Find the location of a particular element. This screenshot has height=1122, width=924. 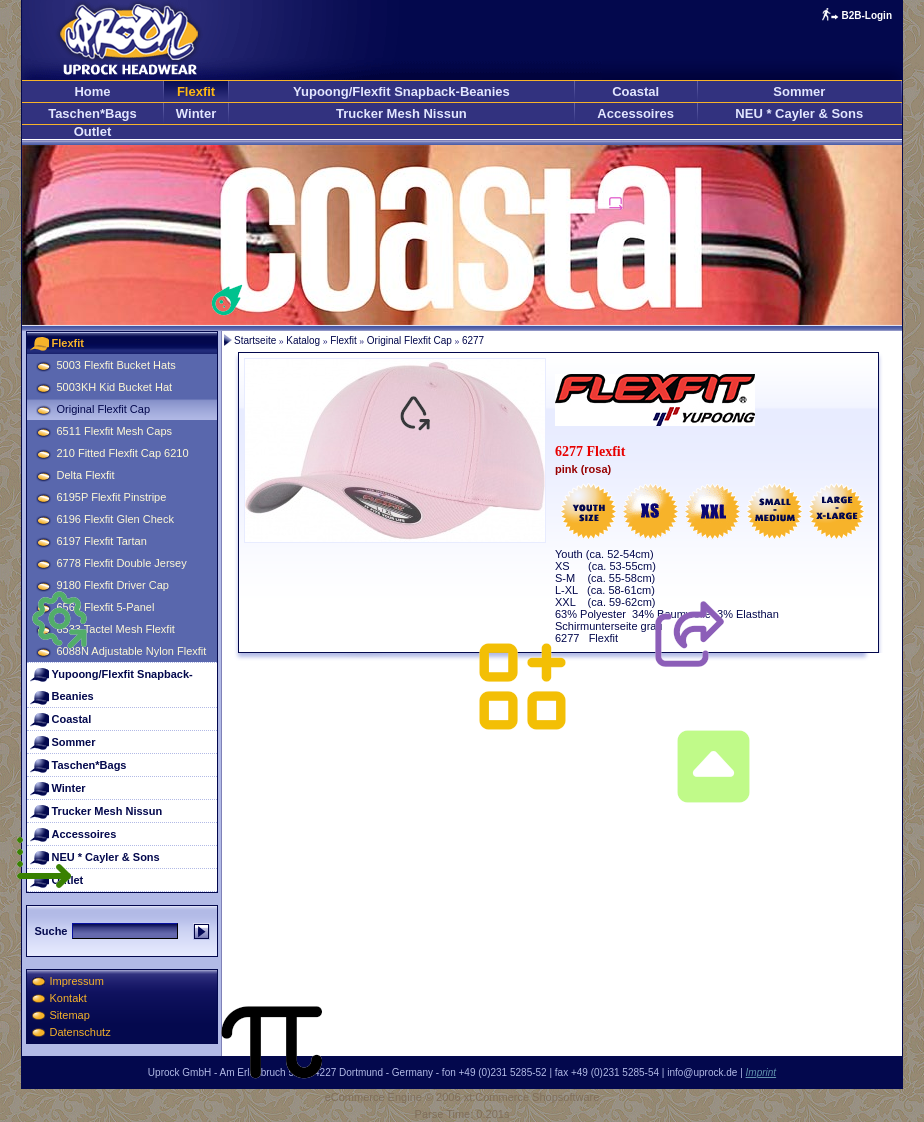

share app or system settings is located at coordinates (59, 618).